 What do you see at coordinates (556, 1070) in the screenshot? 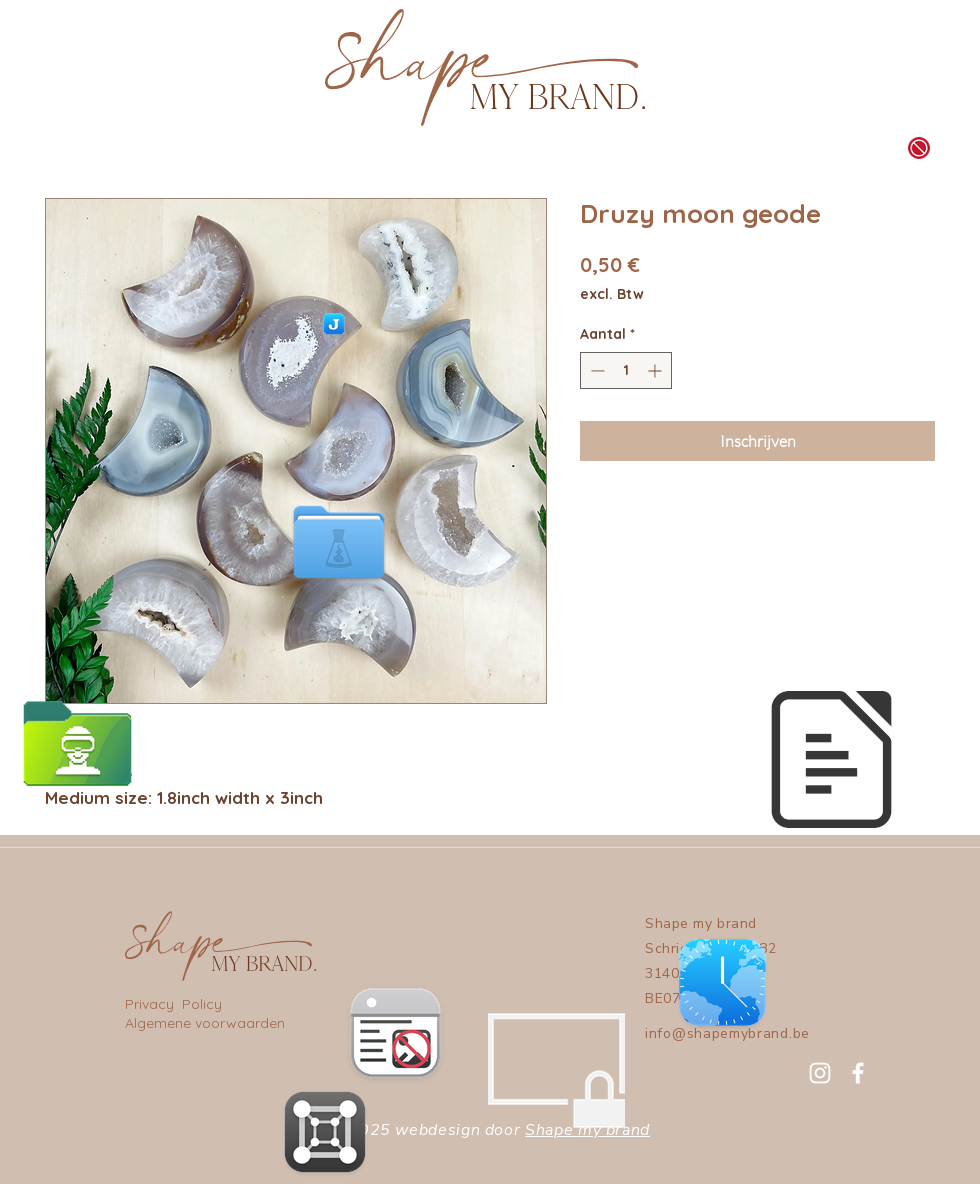
I see `screen rotation is locked to landscape mode` at bounding box center [556, 1070].